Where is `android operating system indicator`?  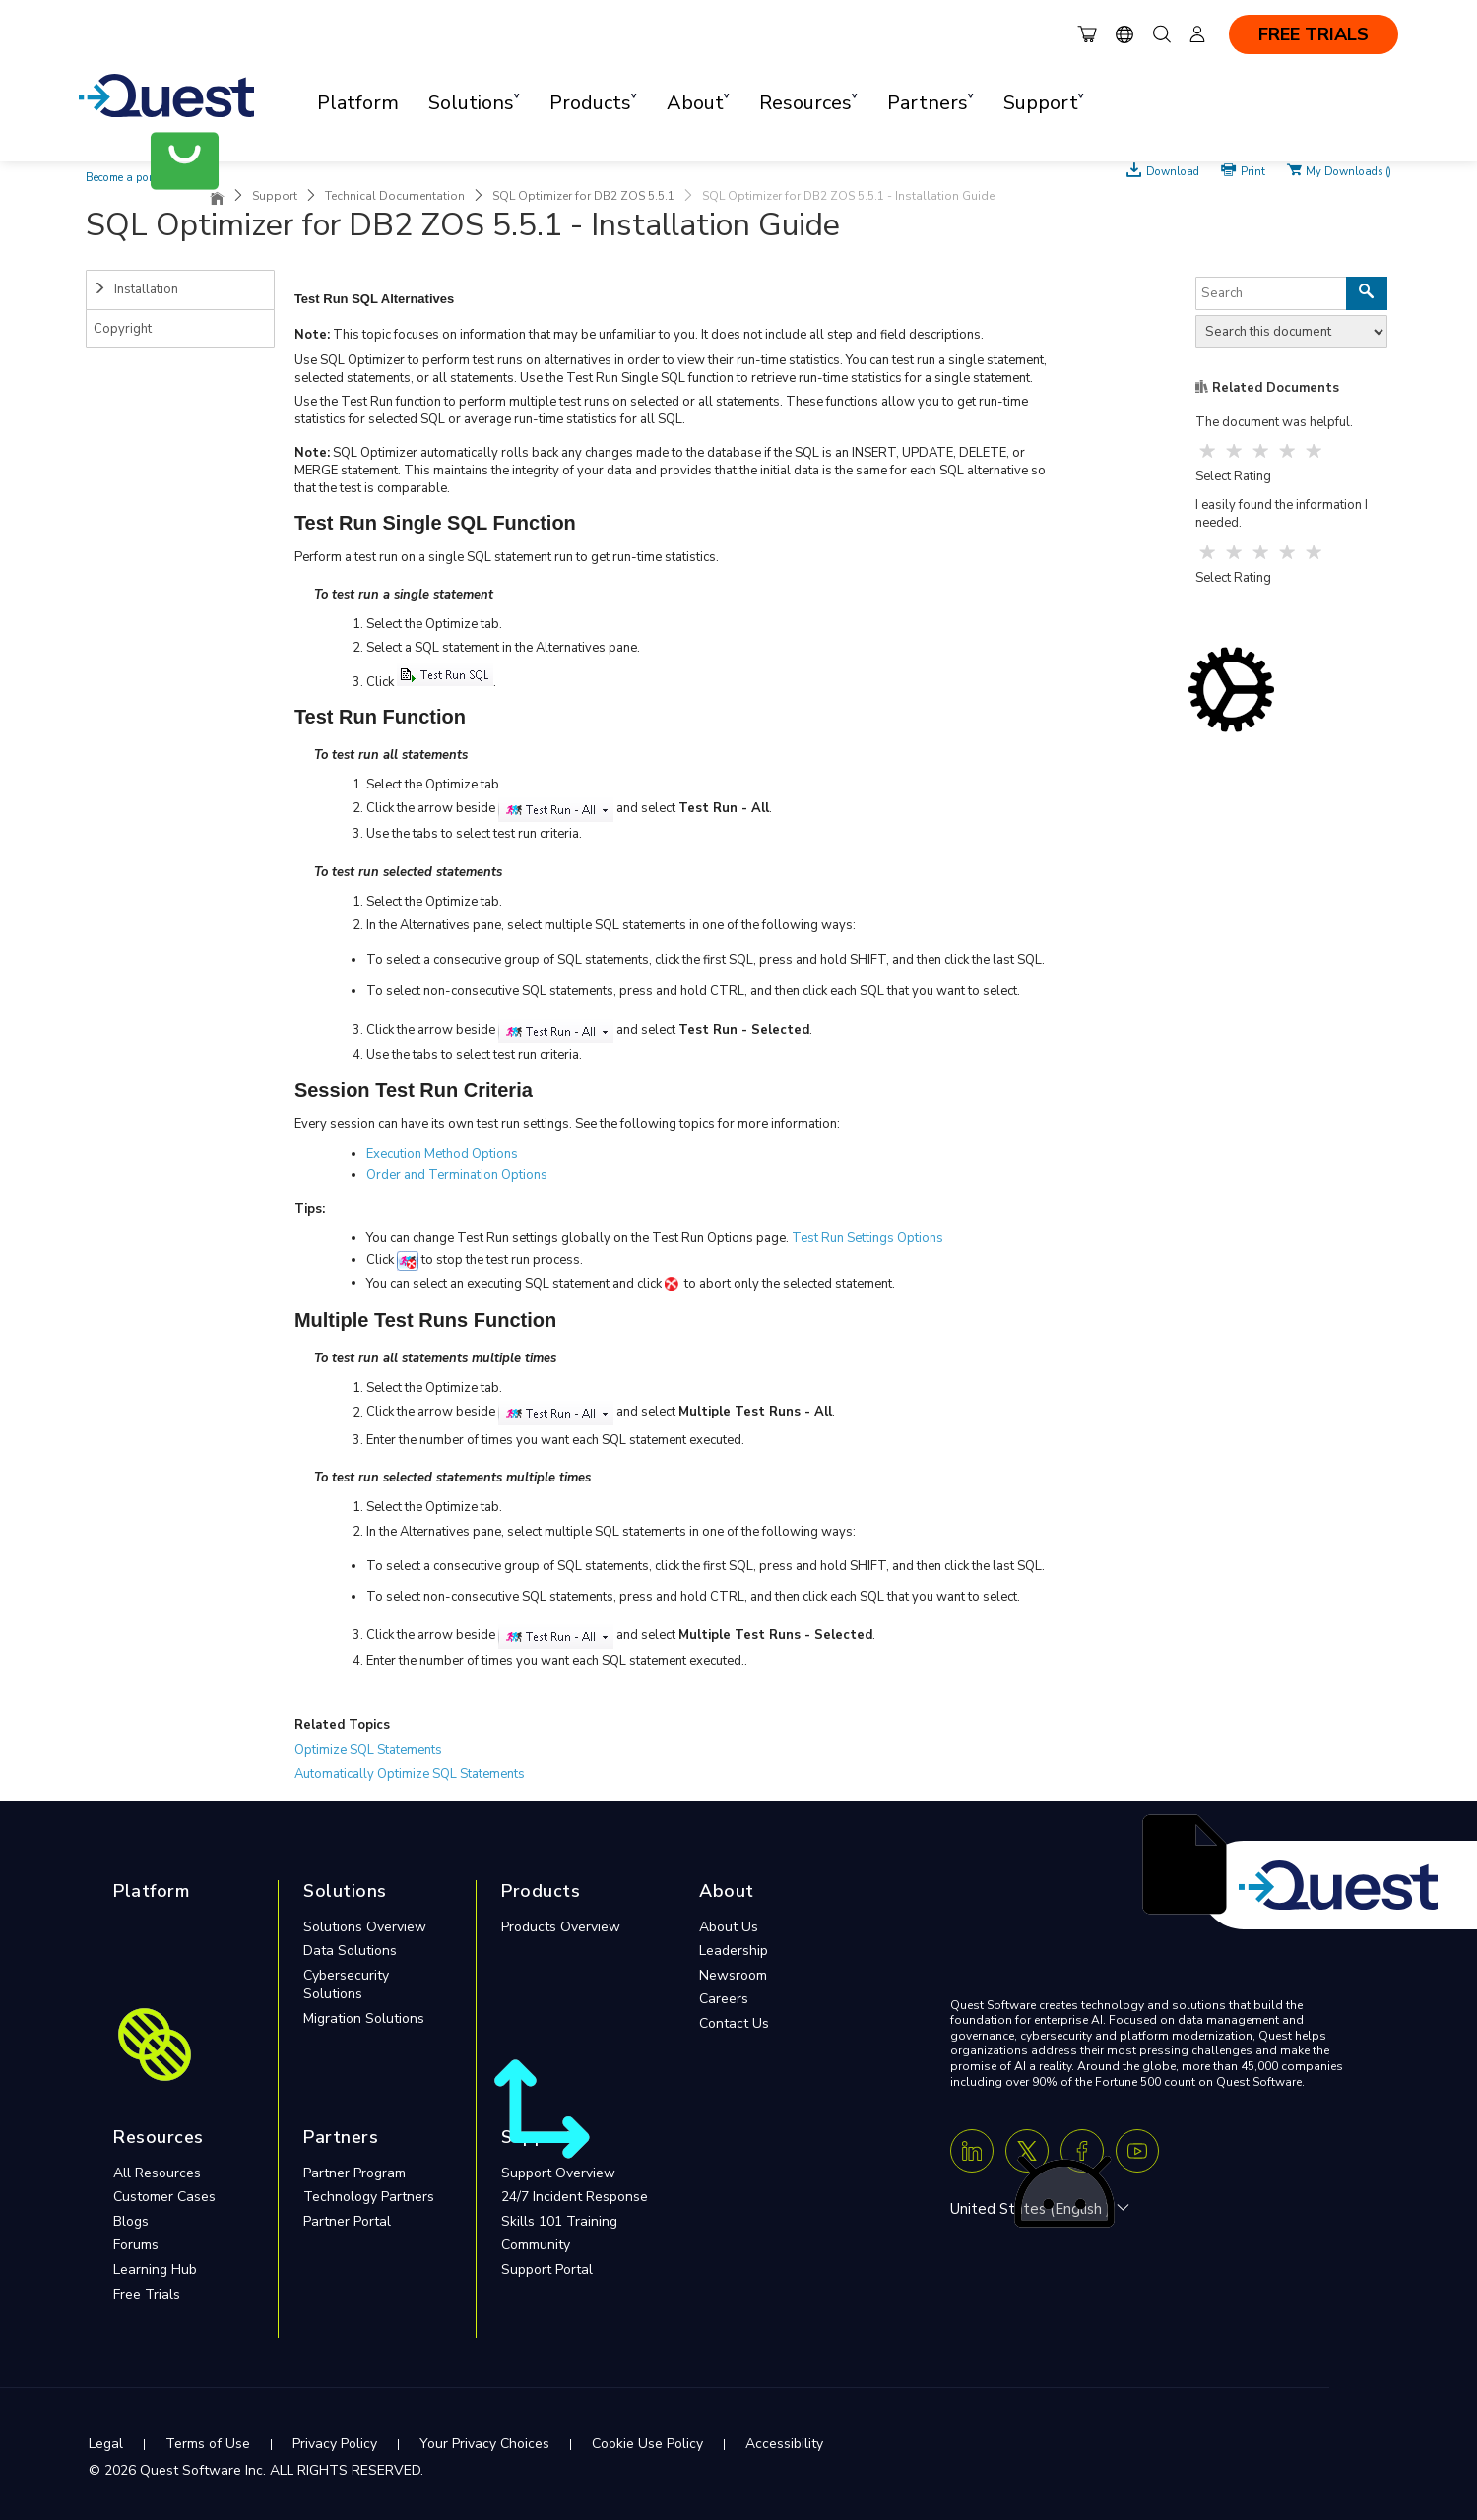 android operating system indicator is located at coordinates (1064, 2195).